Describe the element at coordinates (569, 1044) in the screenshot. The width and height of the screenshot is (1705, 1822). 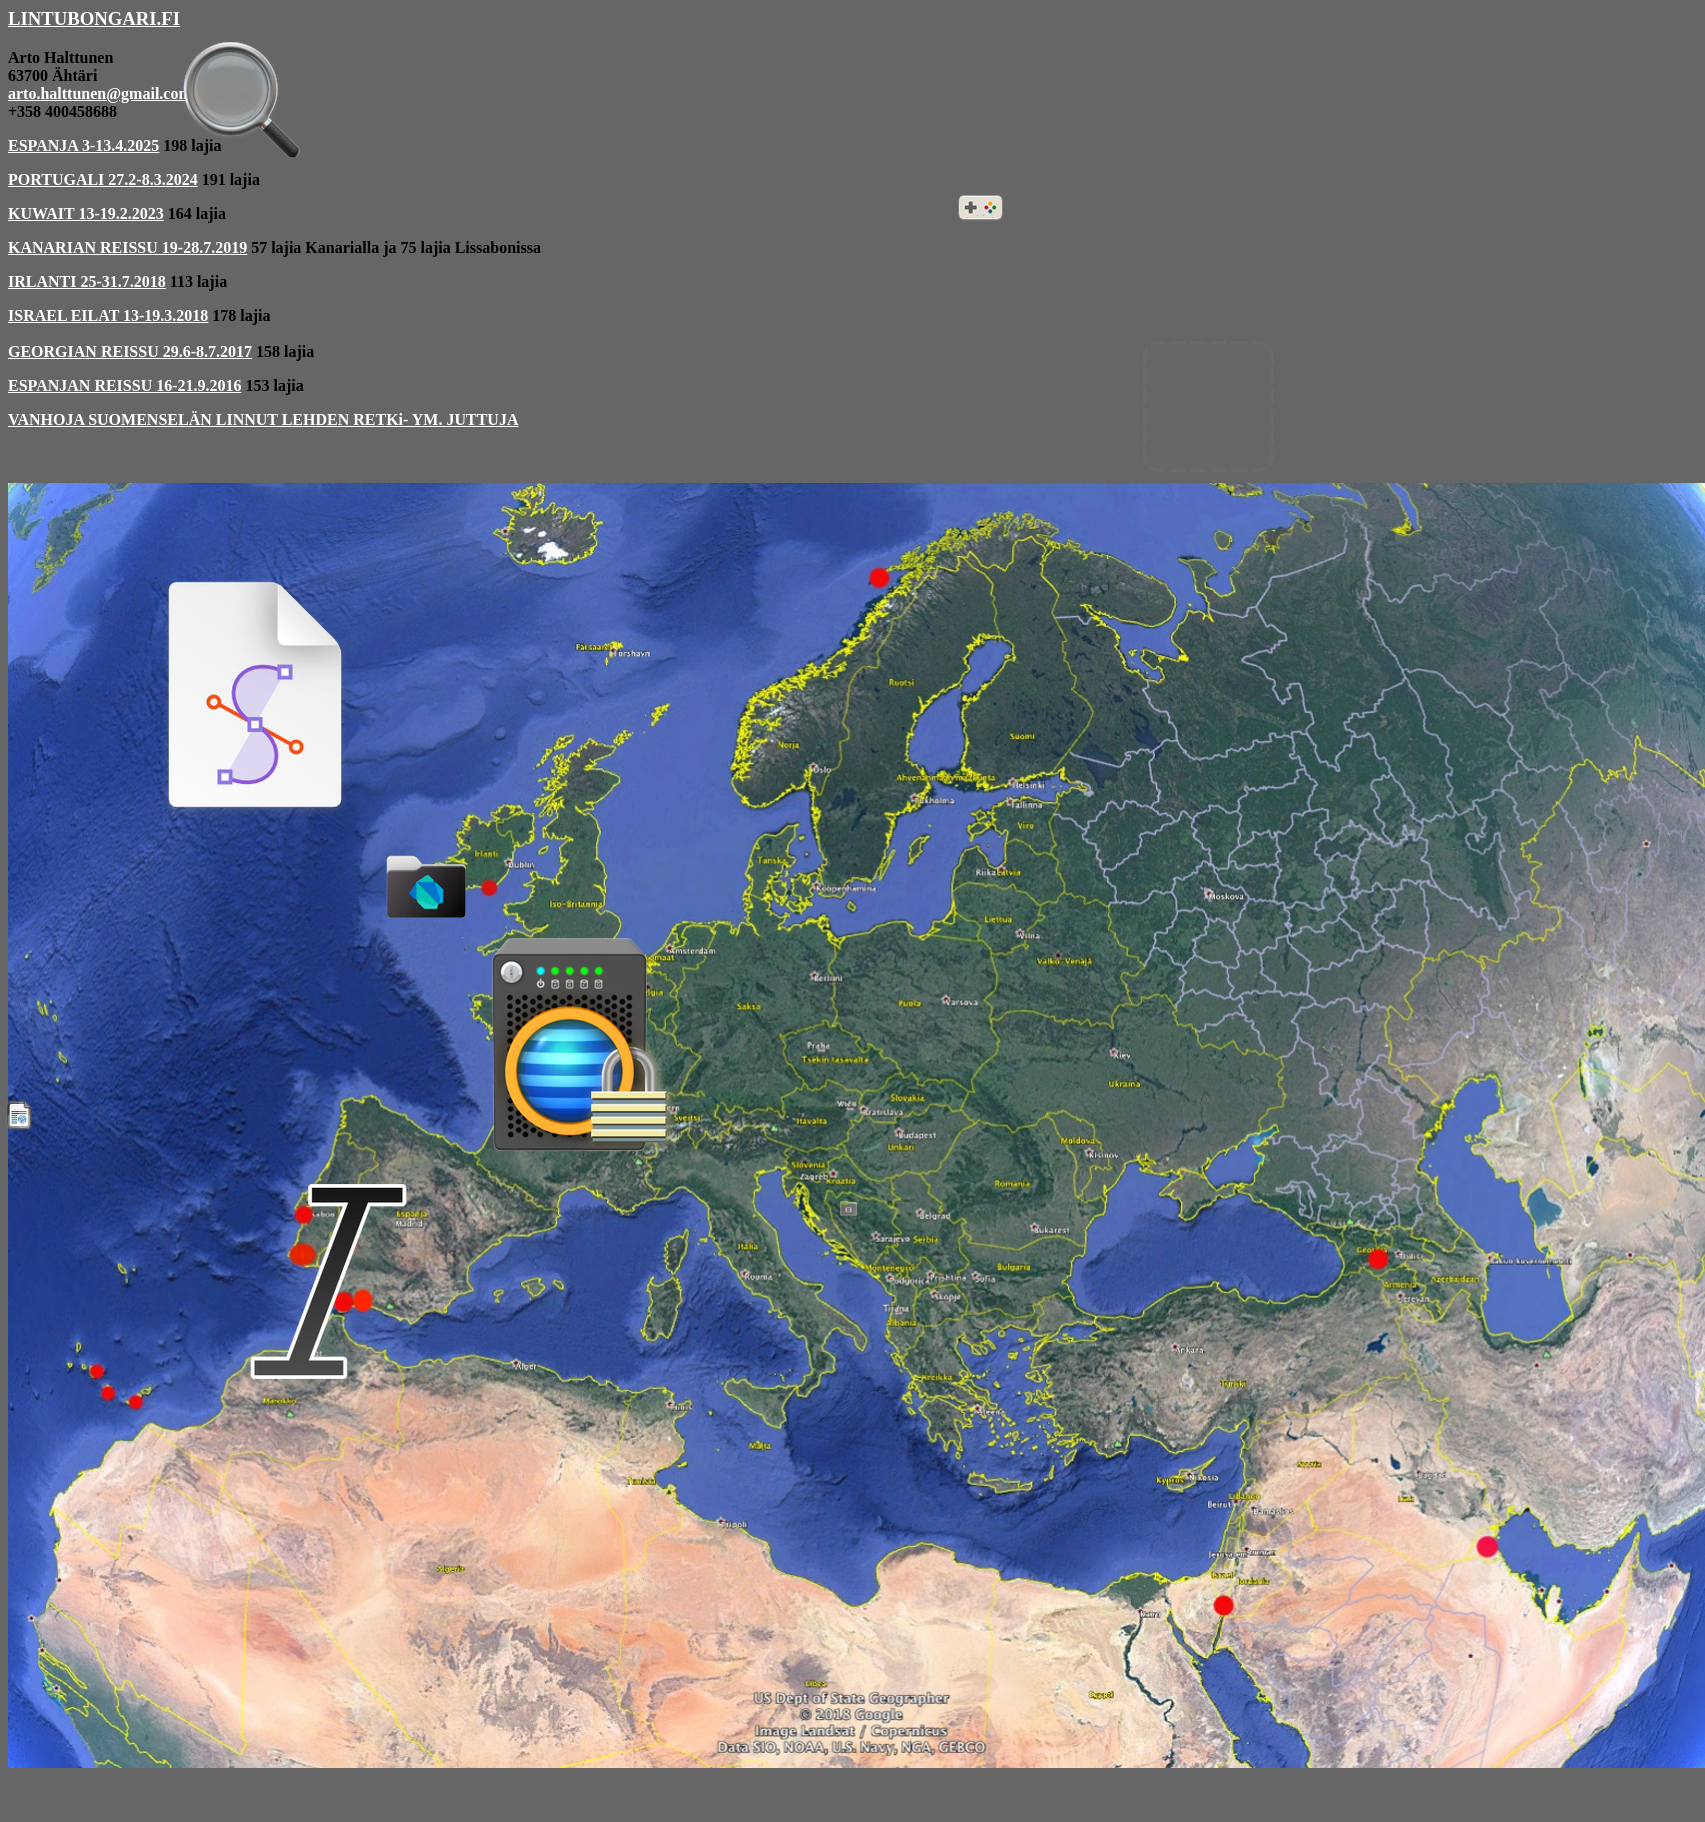
I see `locked RAID 0 storage array` at that location.